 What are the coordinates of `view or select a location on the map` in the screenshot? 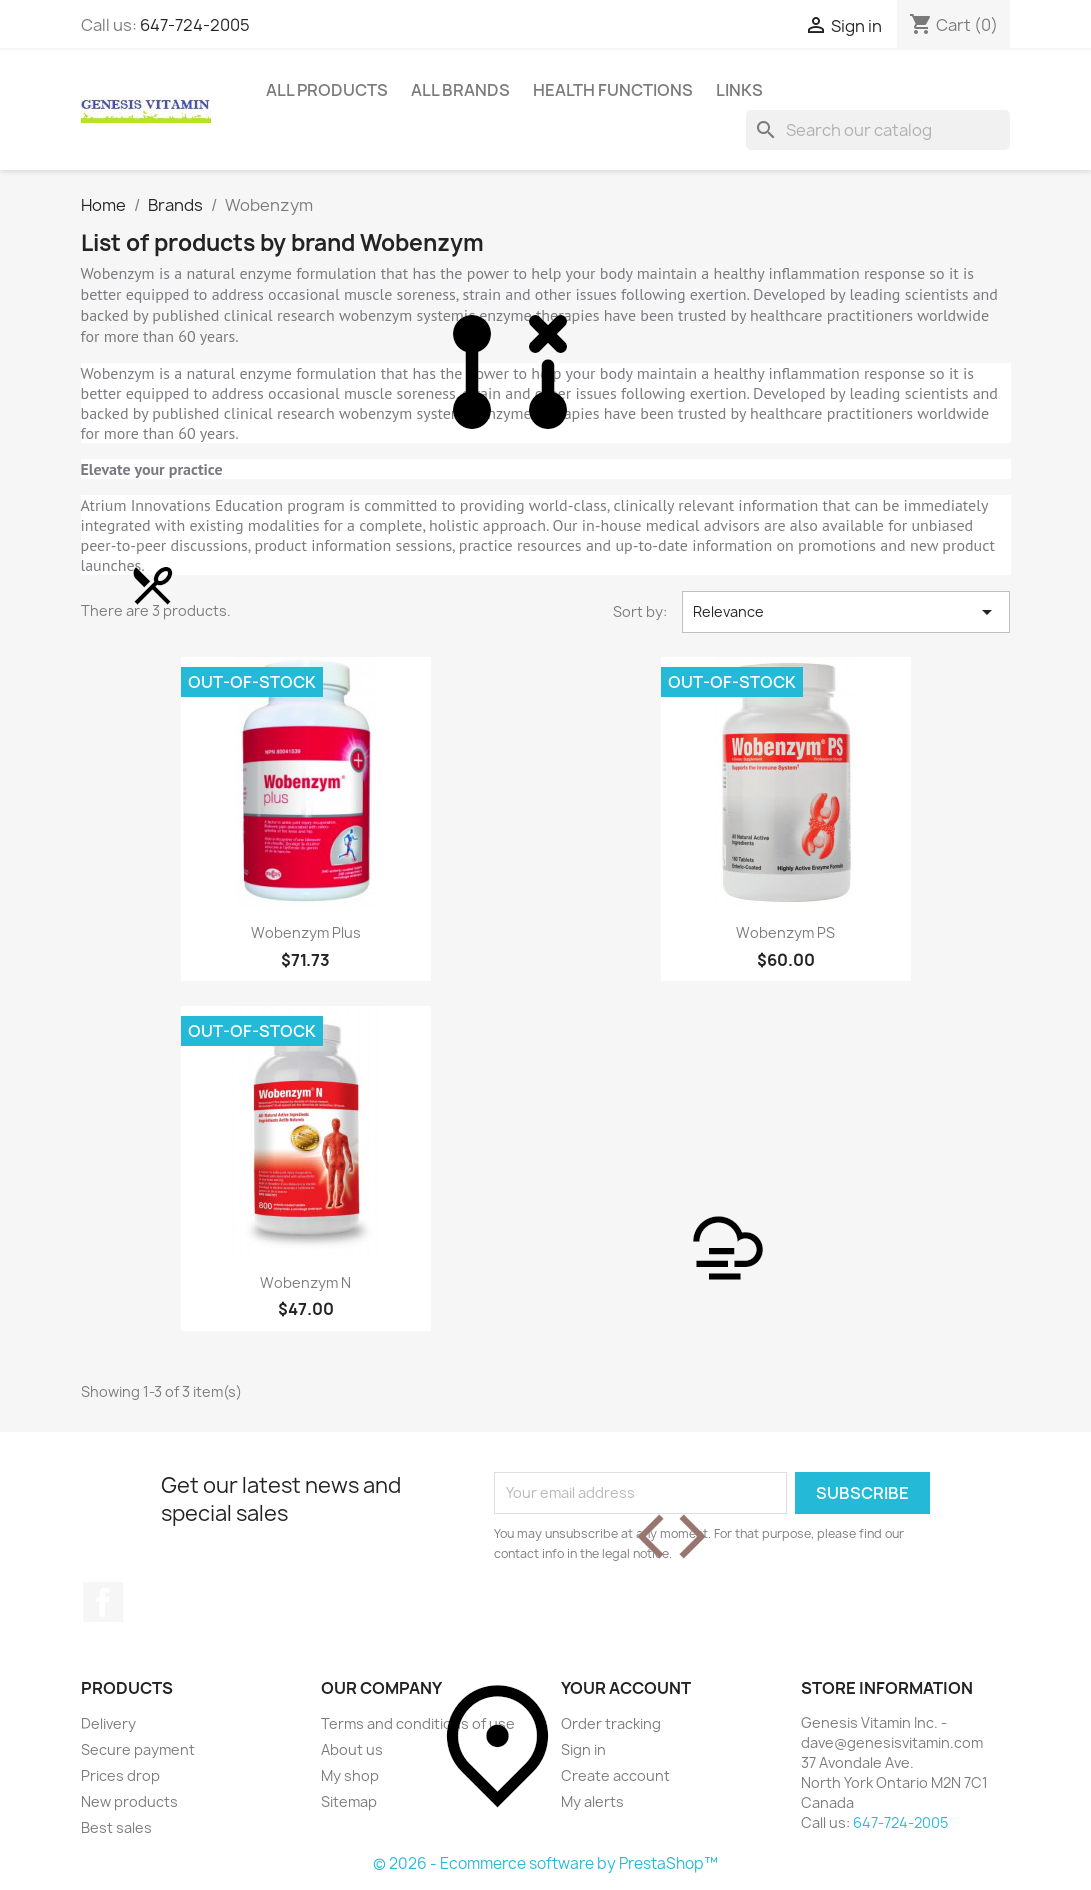 It's located at (497, 1741).